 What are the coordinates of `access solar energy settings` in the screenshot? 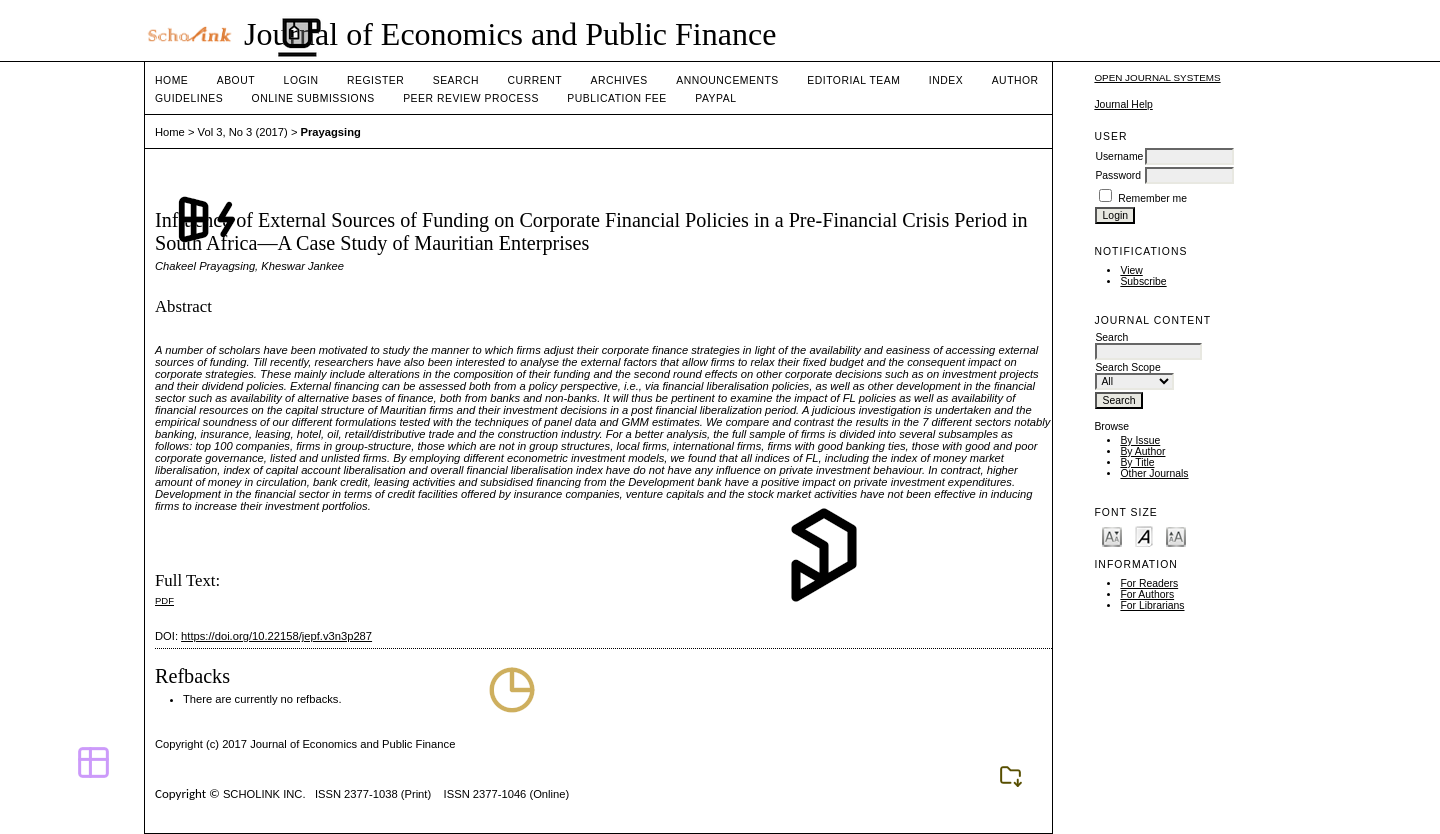 It's located at (205, 219).